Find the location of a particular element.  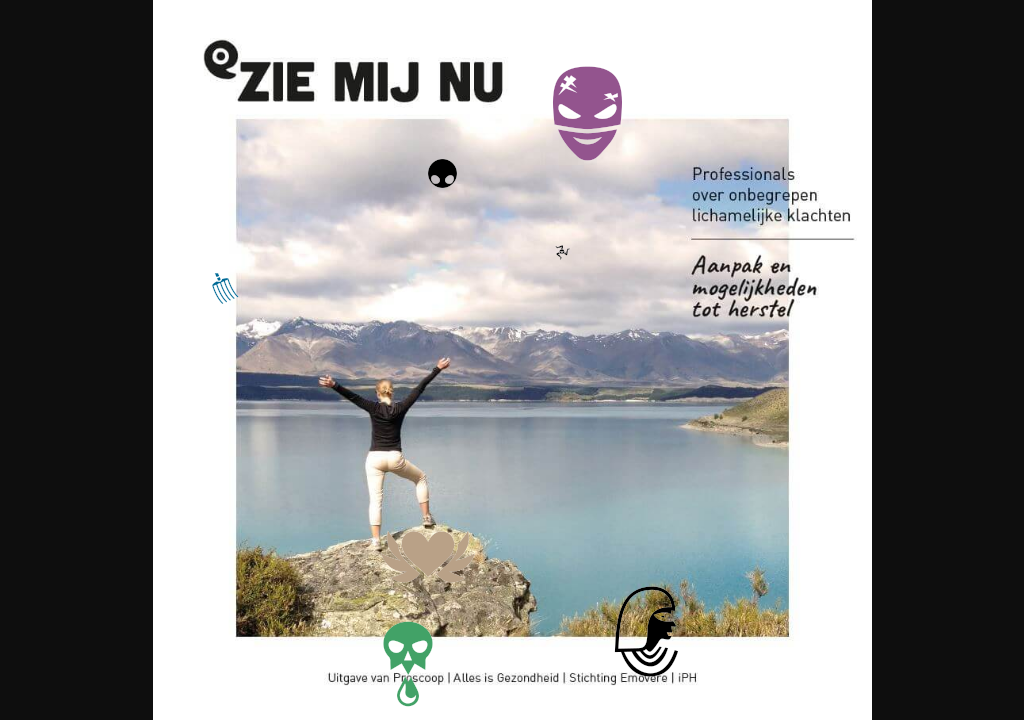

select egyptian theme or civilization is located at coordinates (646, 631).